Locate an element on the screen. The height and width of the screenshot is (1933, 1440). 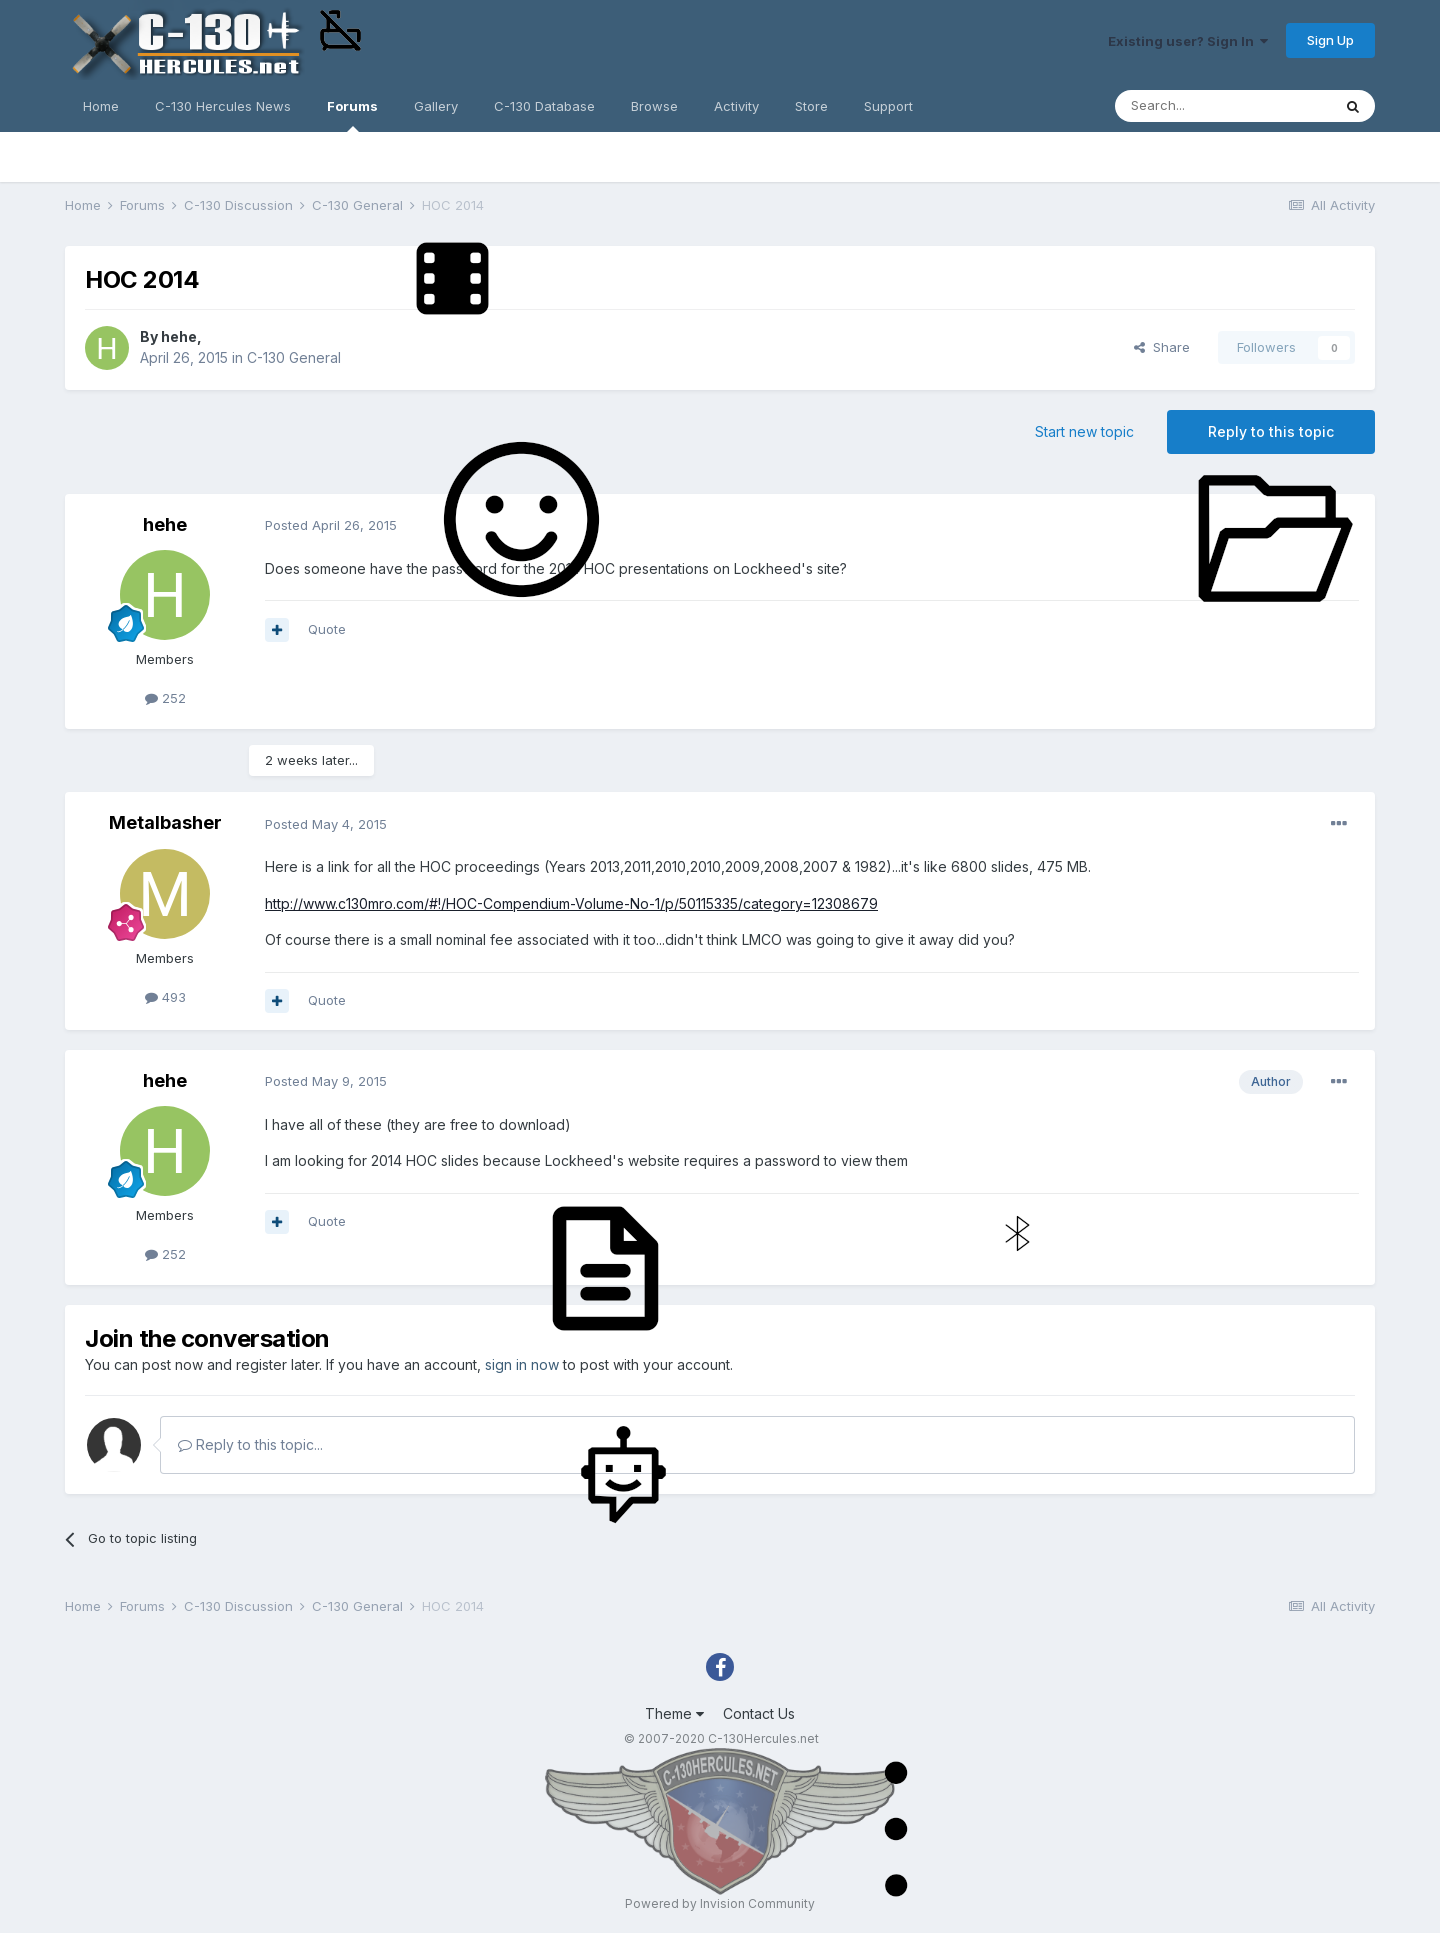
an open folder in the file explorer is located at coordinates (1272, 538).